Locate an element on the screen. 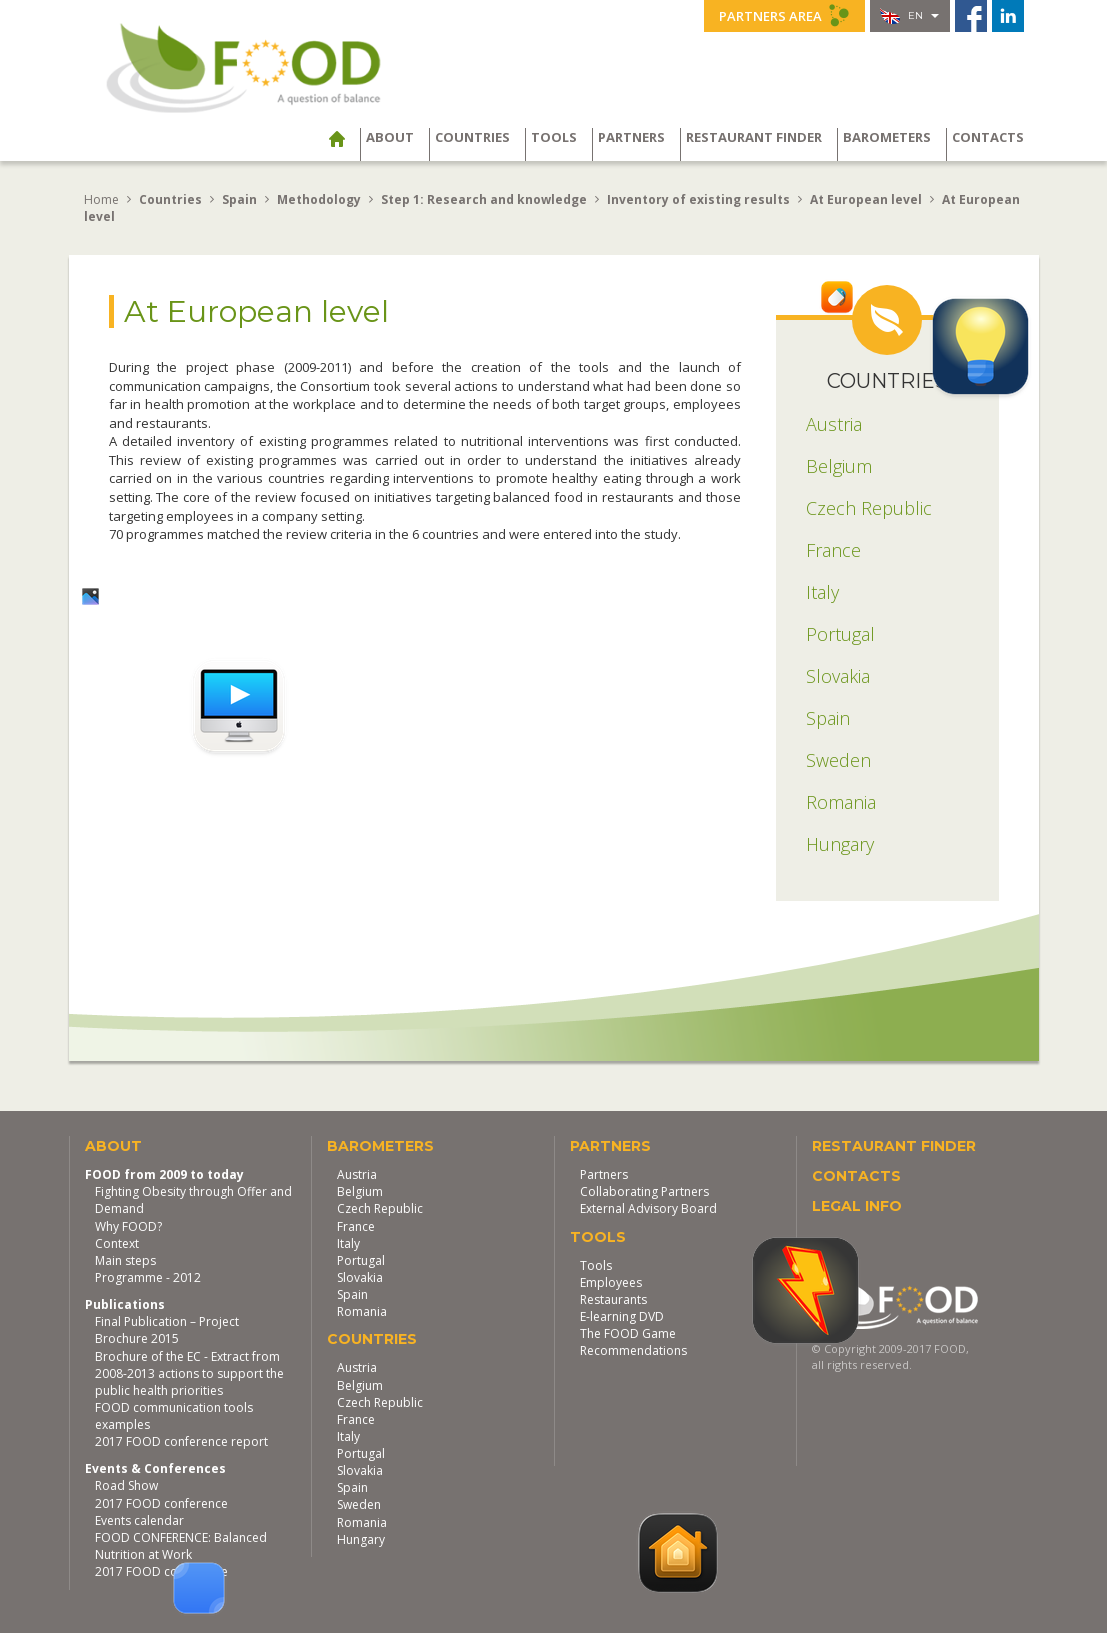 The image size is (1107, 1633). open the home app is located at coordinates (678, 1553).